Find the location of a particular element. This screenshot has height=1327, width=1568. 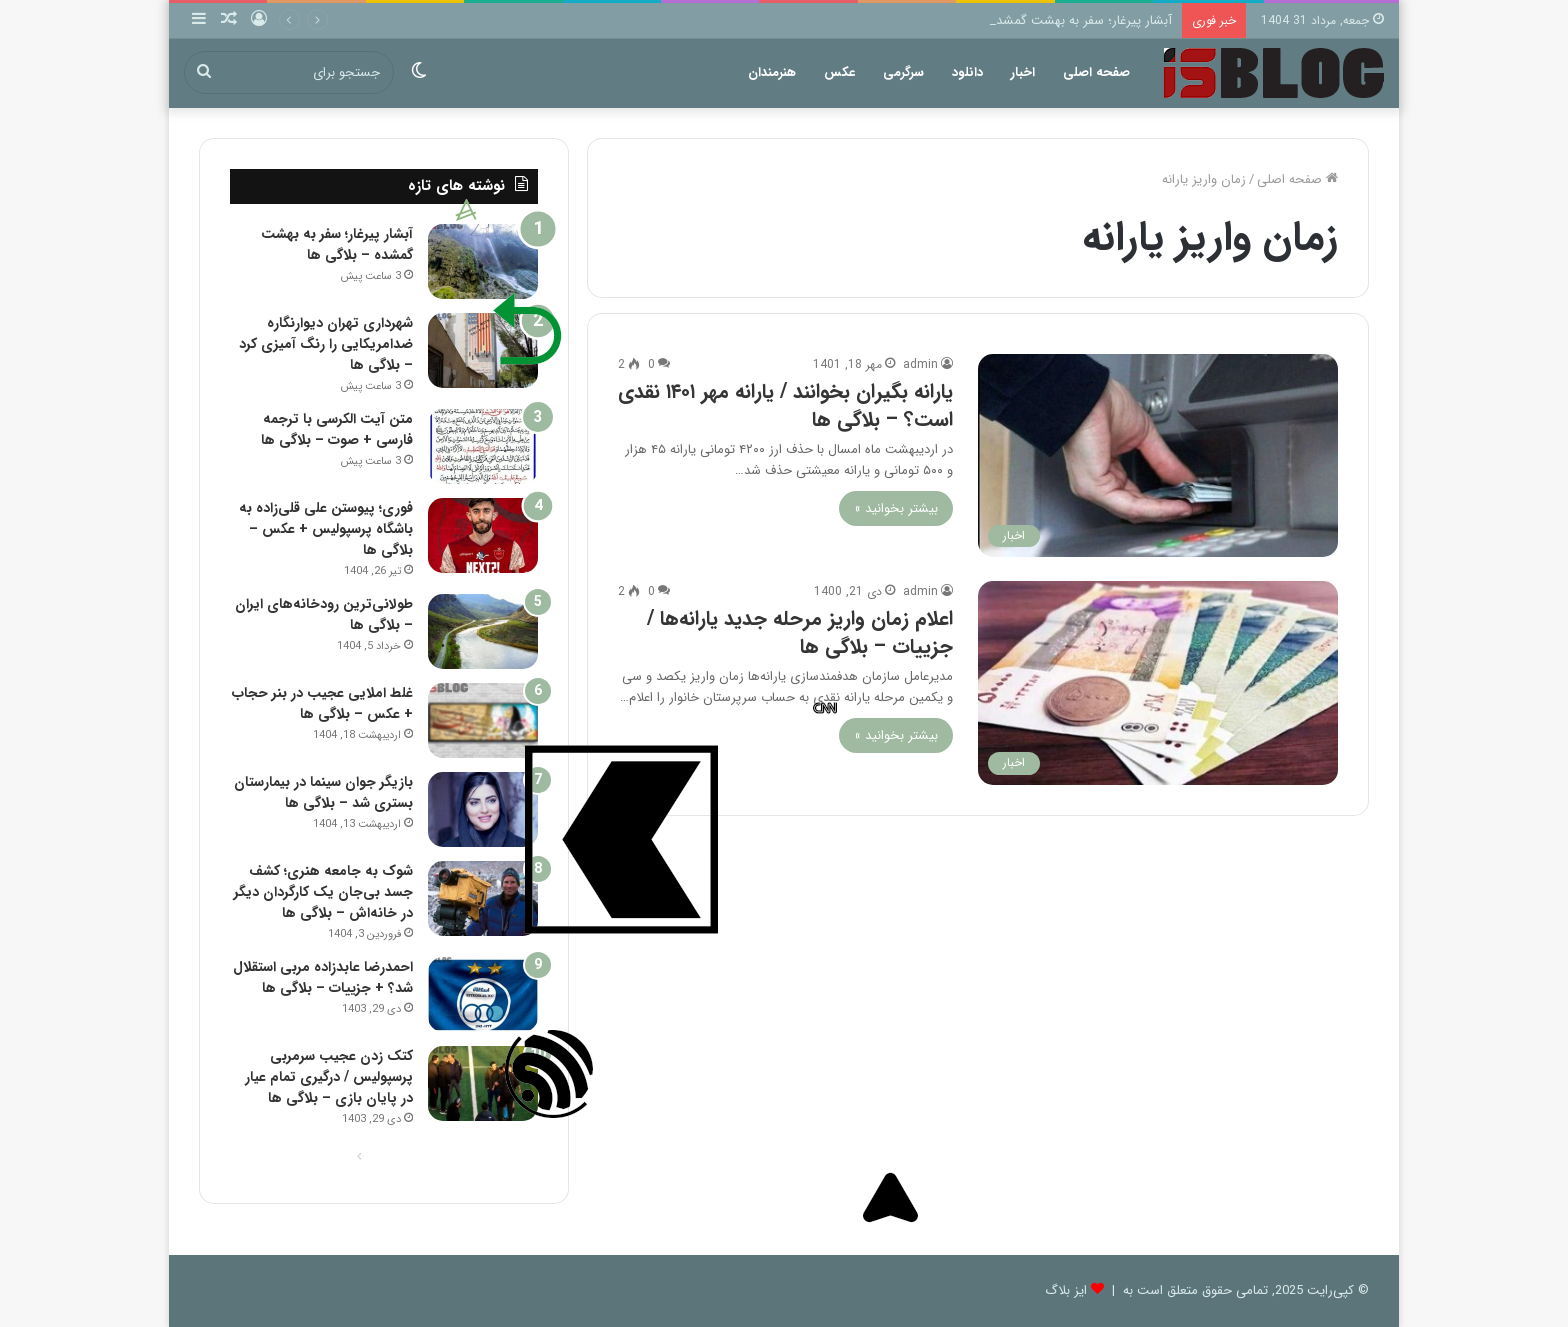

open the Actual Budget app is located at coordinates (466, 210).